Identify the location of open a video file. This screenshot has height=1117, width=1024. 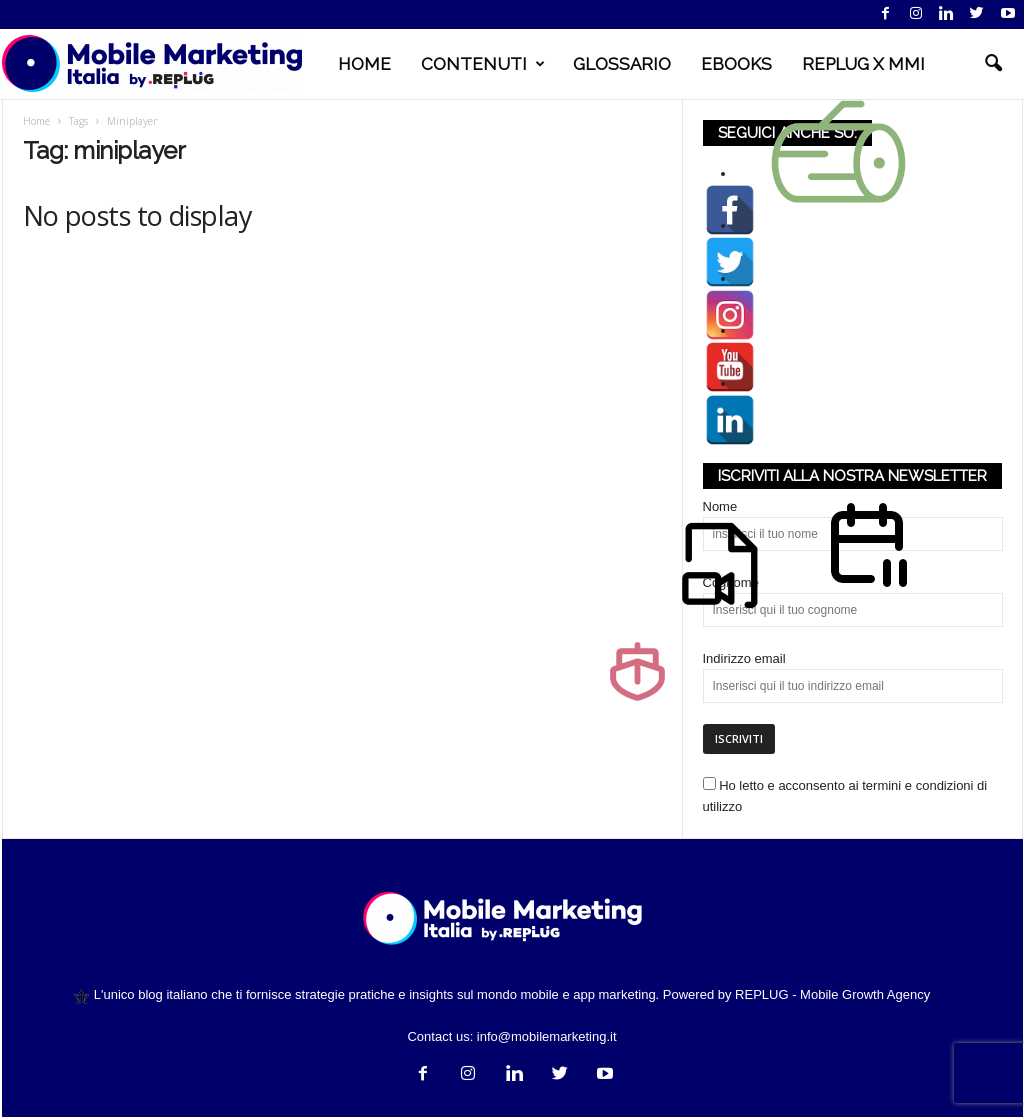
(721, 565).